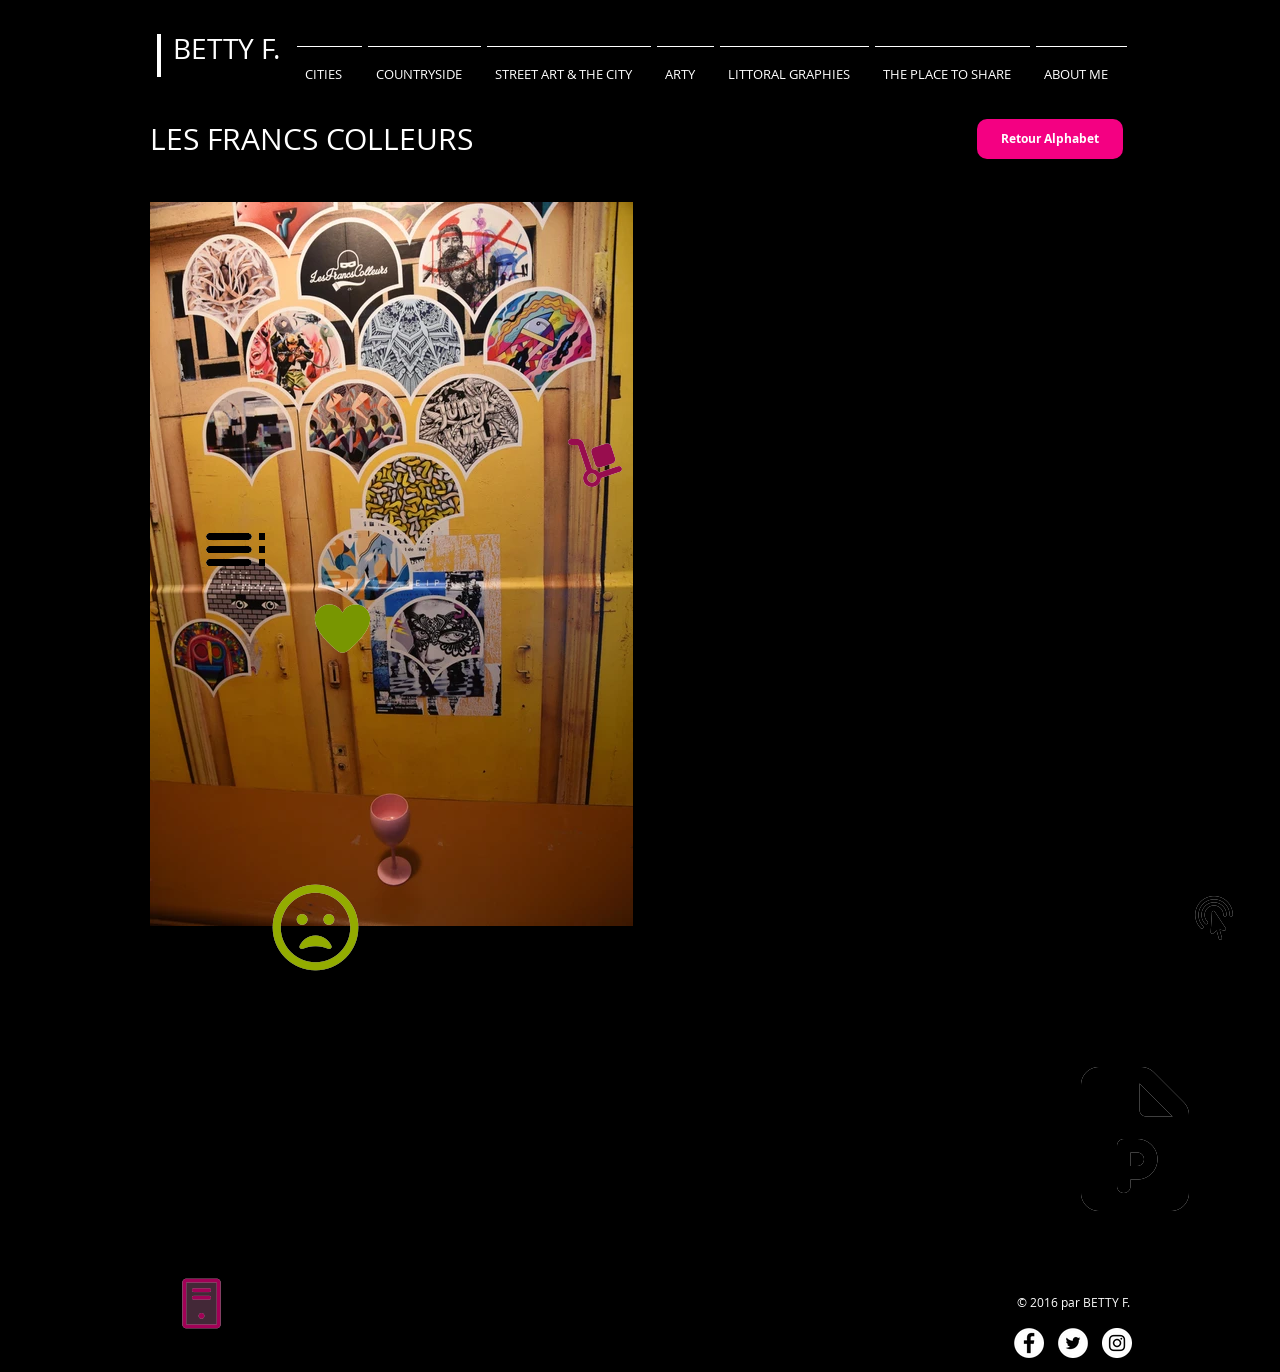 This screenshot has height=1372, width=1280. What do you see at coordinates (342, 628) in the screenshot?
I see `add to favorites` at bounding box center [342, 628].